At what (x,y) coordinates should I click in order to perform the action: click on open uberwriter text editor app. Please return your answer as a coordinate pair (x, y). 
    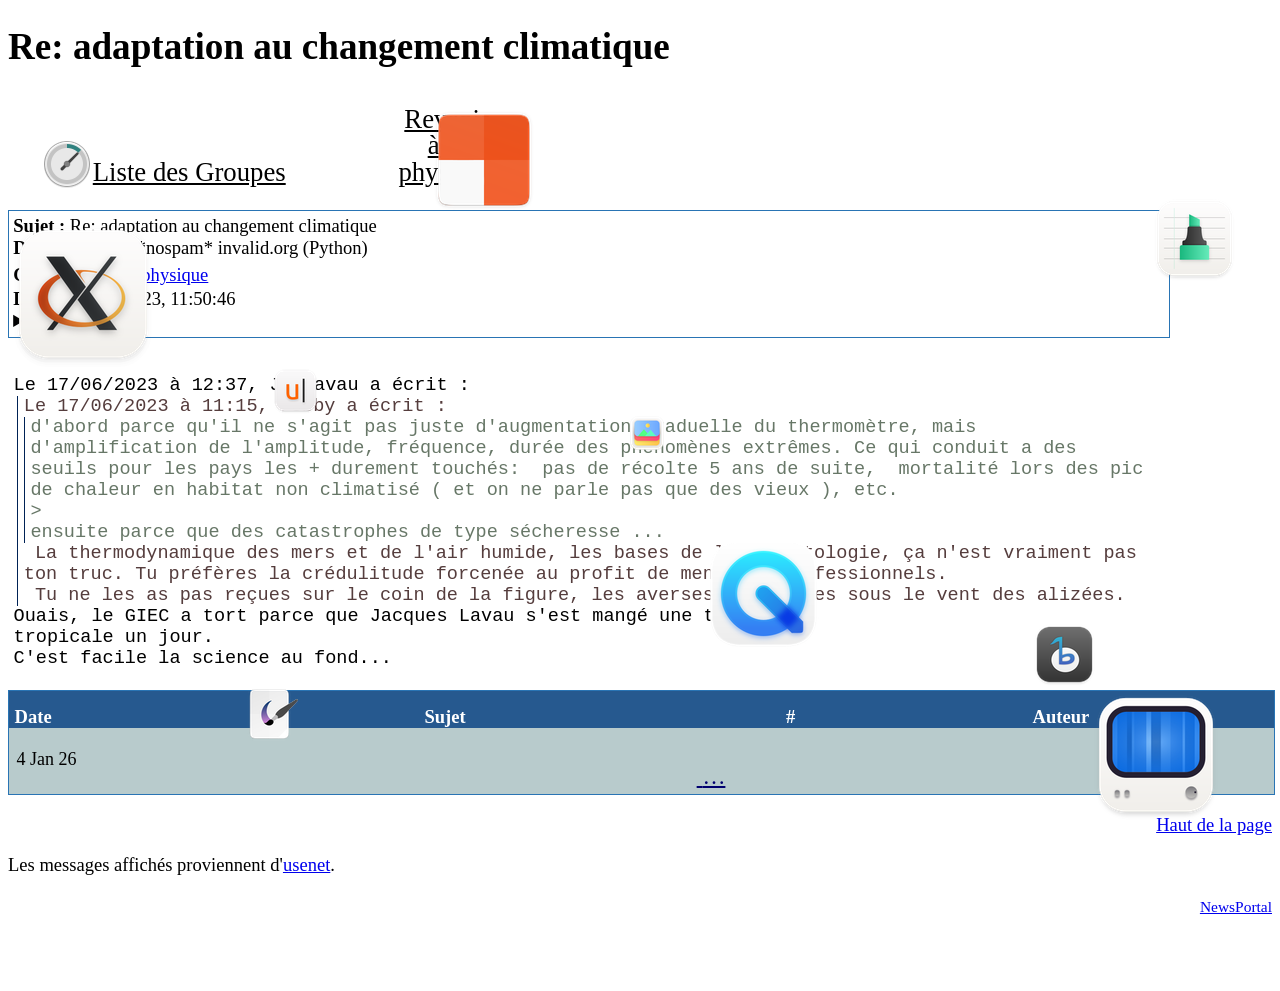
    Looking at the image, I should click on (295, 390).